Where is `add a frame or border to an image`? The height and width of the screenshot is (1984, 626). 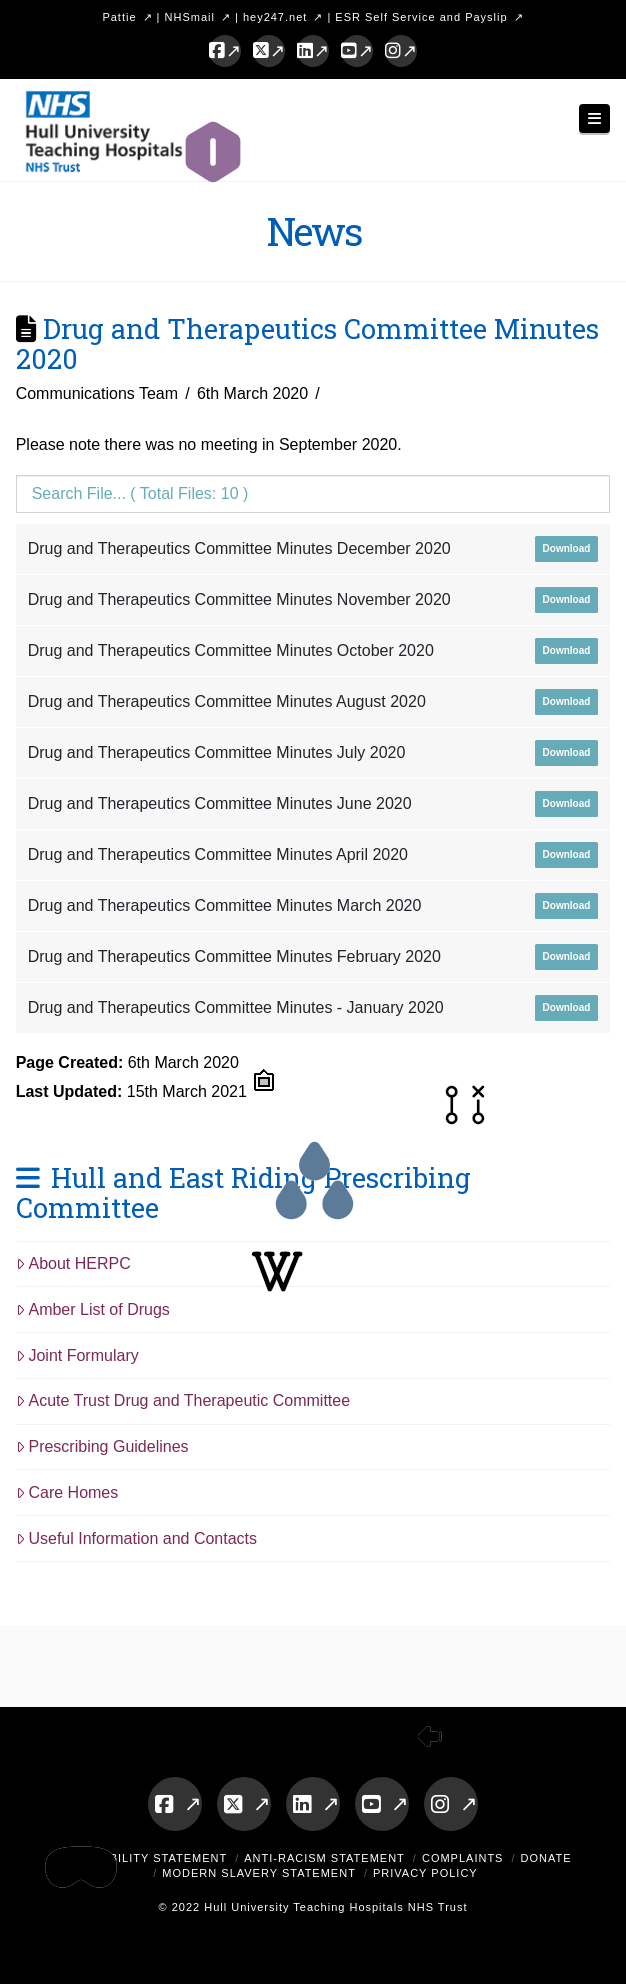
add a frame or border to an image is located at coordinates (264, 1081).